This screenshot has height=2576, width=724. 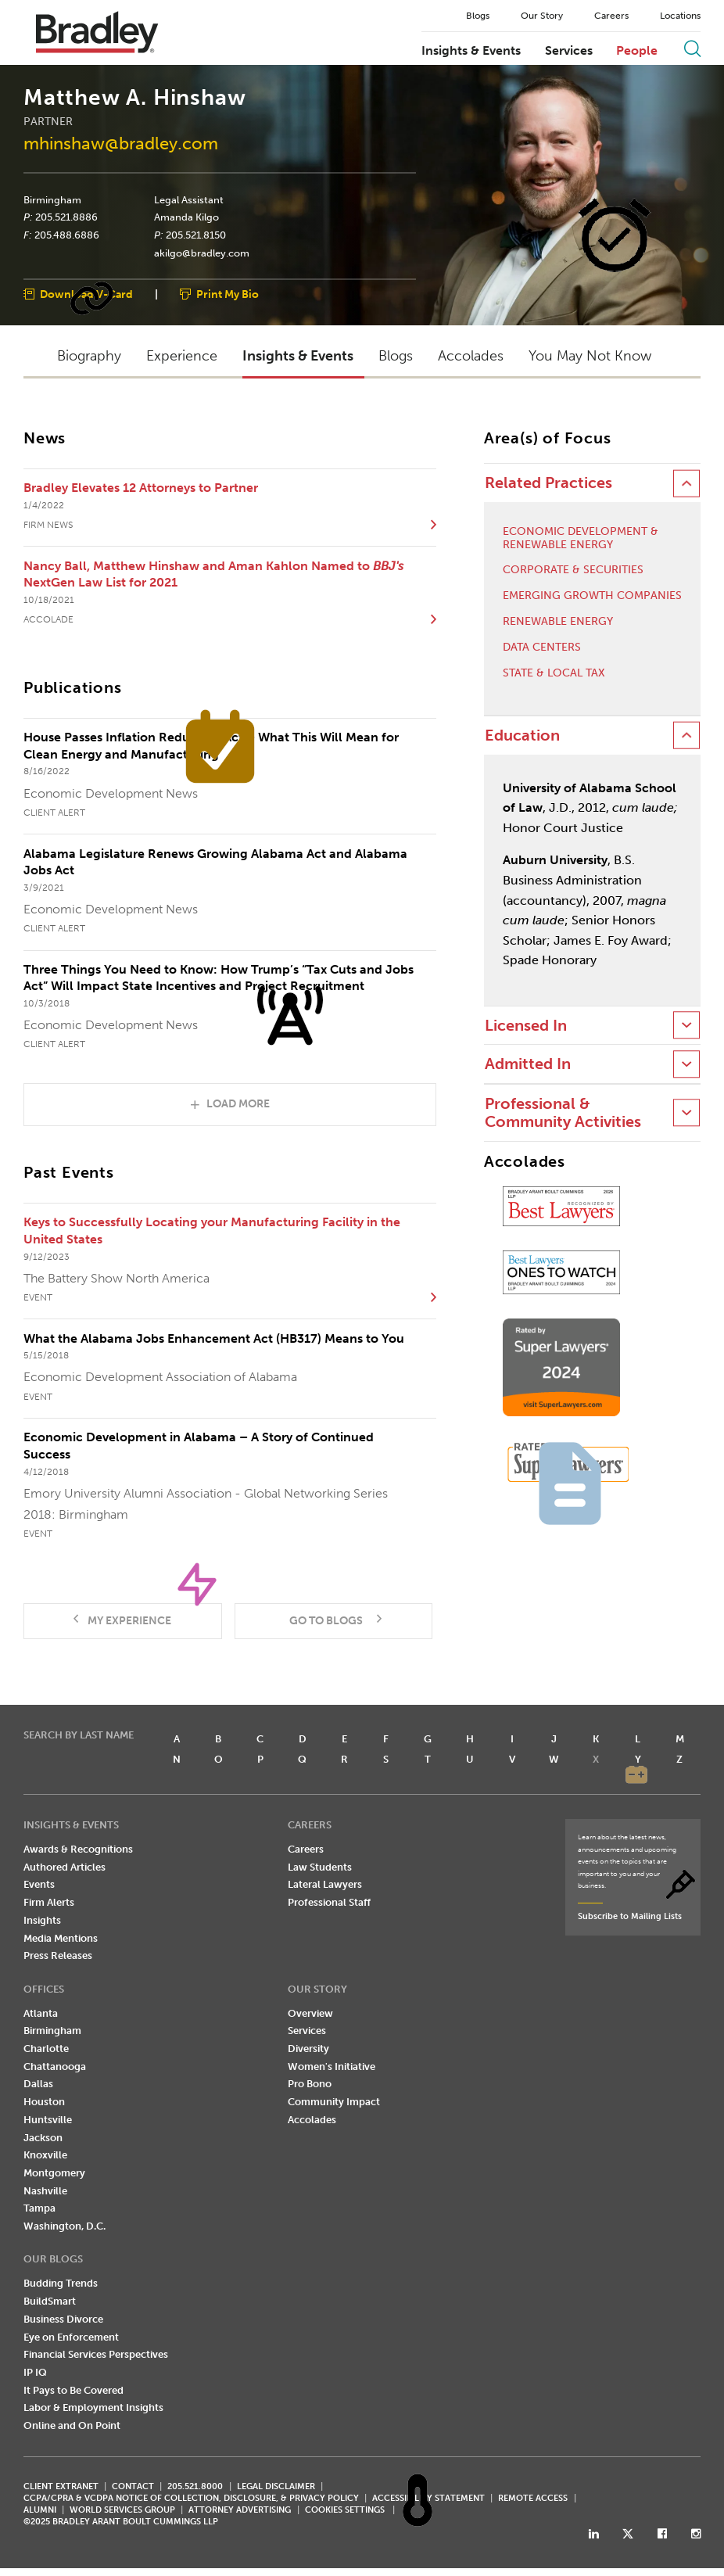 What do you see at coordinates (680, 1884) in the screenshot?
I see `indicates accessibility or mobility assistance options` at bounding box center [680, 1884].